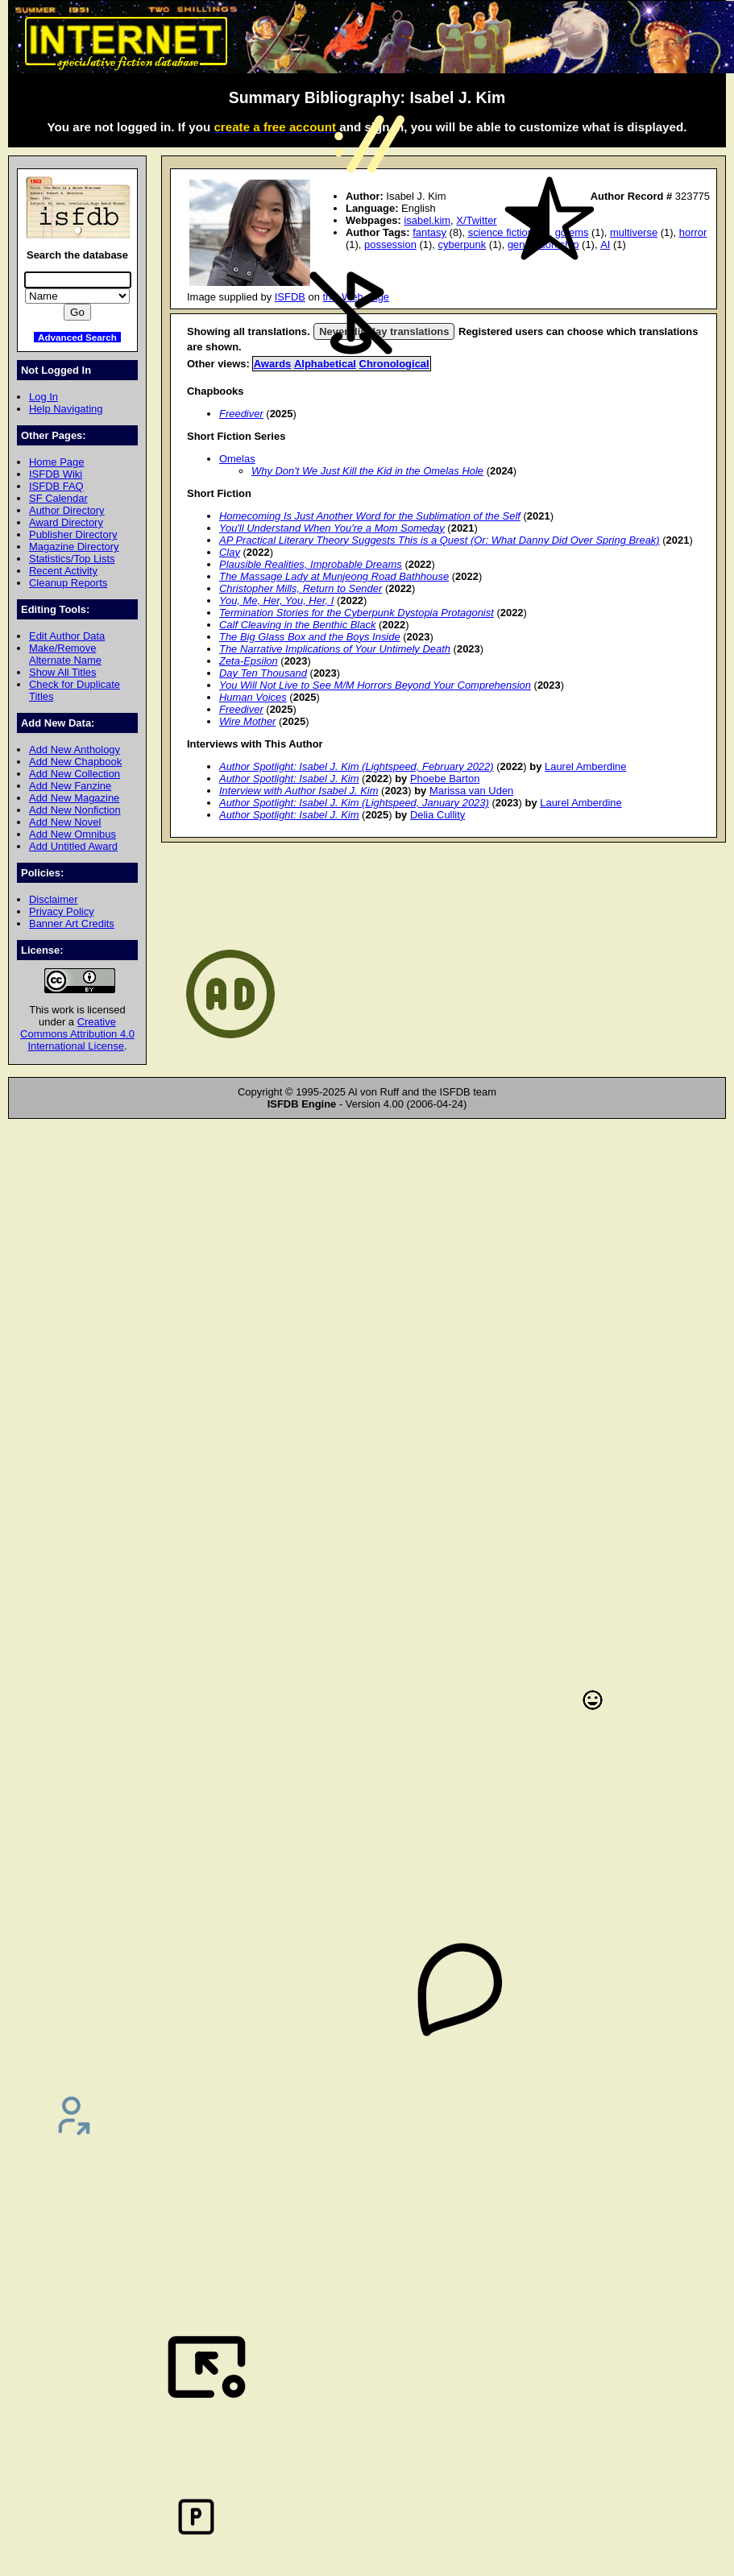 The height and width of the screenshot is (2576, 734). What do you see at coordinates (367, 144) in the screenshot?
I see `view protocol or connection settings` at bounding box center [367, 144].